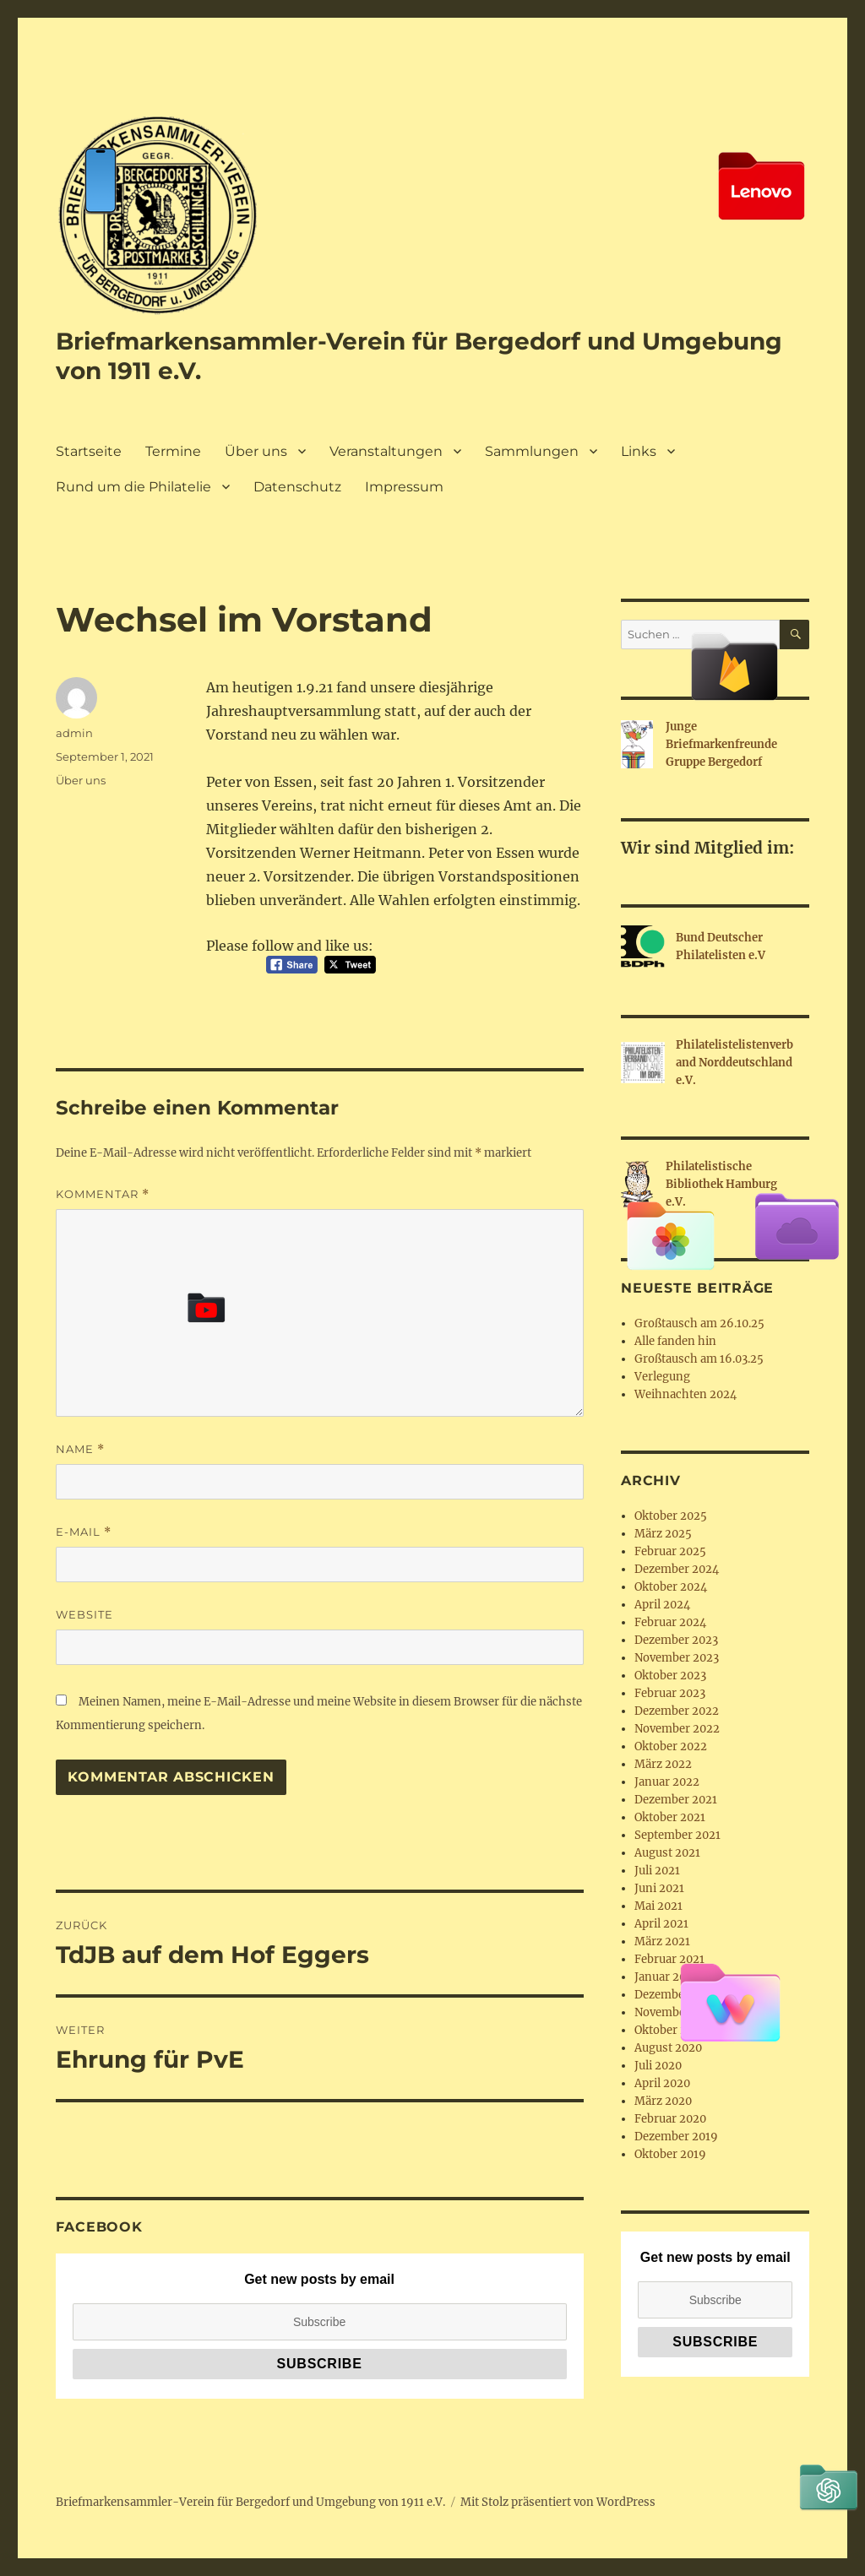  Describe the element at coordinates (206, 1309) in the screenshot. I see `open folder containing youtube downloads` at that location.